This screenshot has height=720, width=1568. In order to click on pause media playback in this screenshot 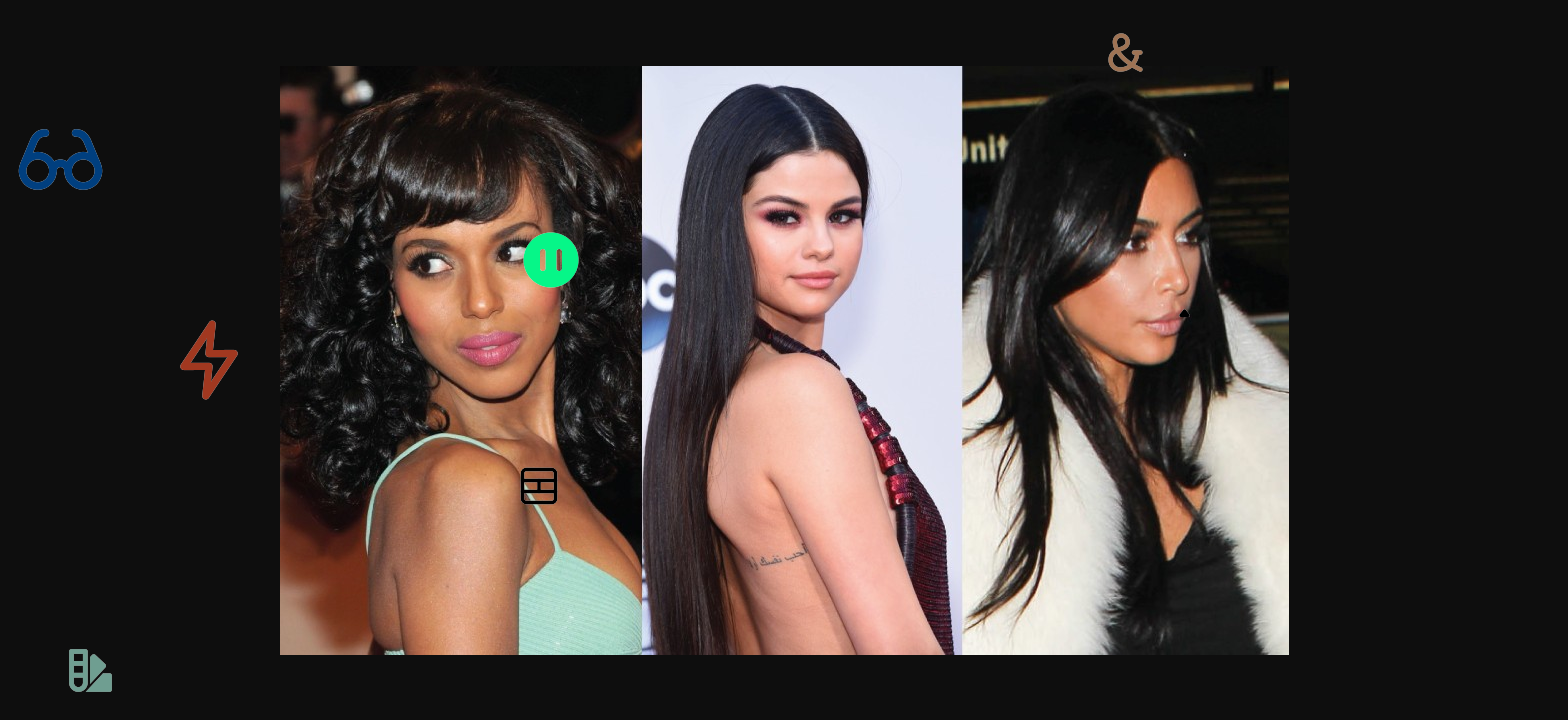, I will do `click(551, 260)`.